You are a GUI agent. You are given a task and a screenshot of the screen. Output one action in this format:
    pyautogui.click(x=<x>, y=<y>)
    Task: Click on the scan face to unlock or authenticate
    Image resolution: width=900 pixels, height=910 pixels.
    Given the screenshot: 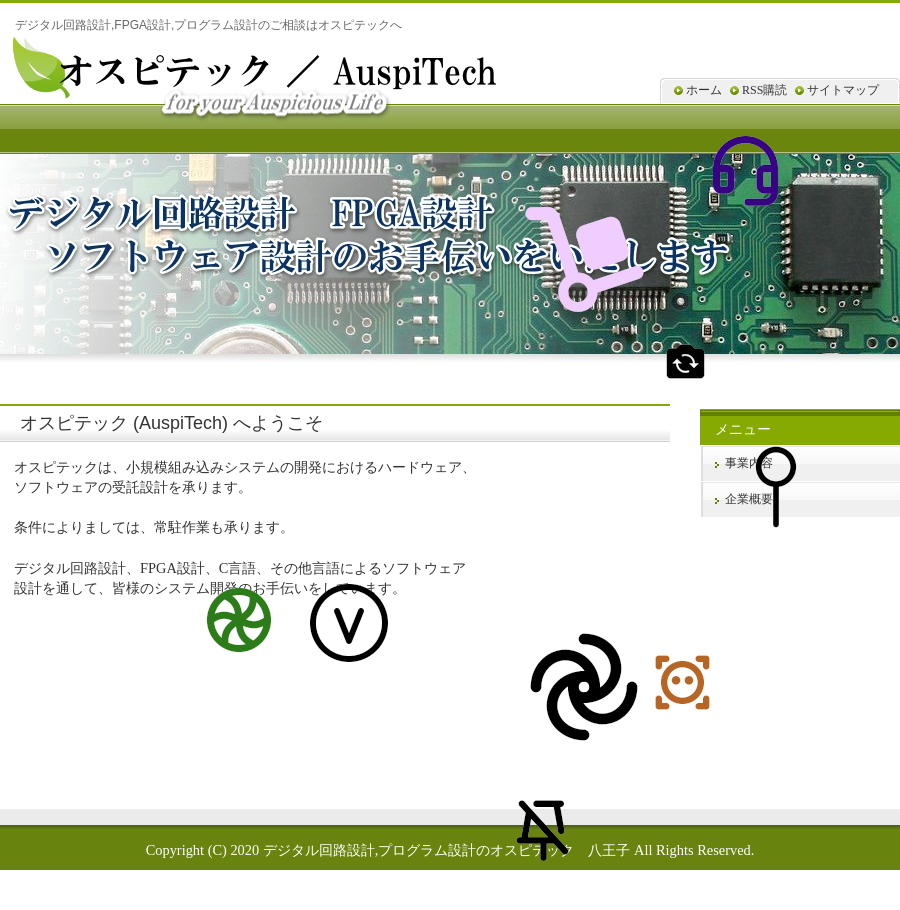 What is the action you would take?
    pyautogui.click(x=682, y=682)
    